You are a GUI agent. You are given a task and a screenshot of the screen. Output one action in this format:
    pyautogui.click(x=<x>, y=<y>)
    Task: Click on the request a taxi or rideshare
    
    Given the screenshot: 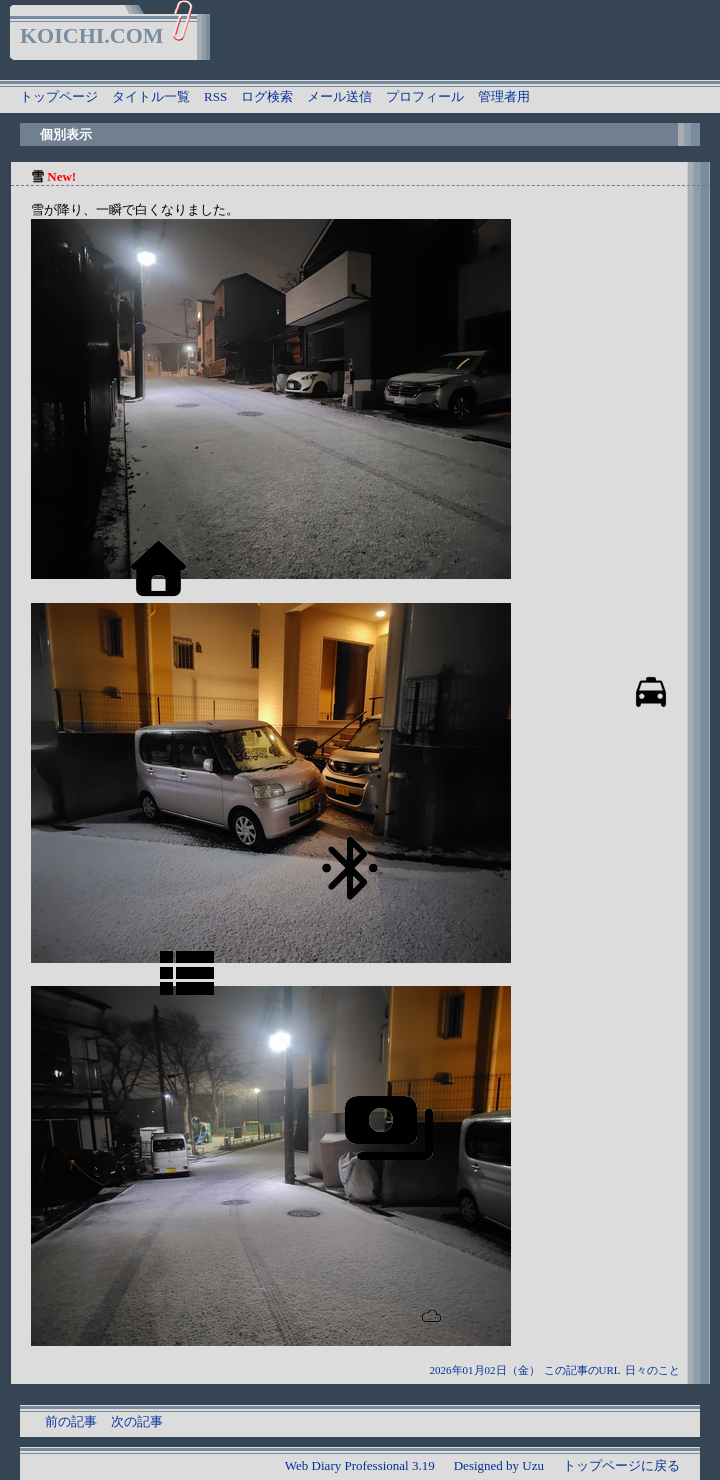 What is the action you would take?
    pyautogui.click(x=651, y=692)
    